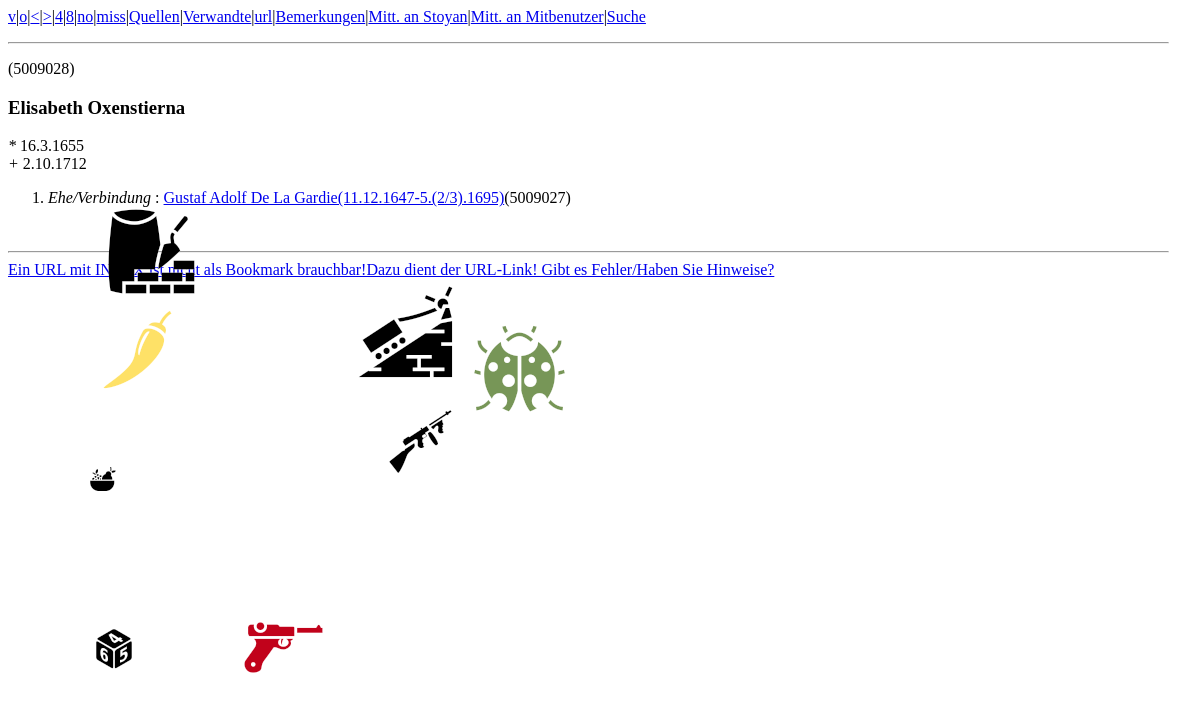 This screenshot has width=1177, height=720. What do you see at coordinates (519, 371) in the screenshot?
I see `indicates a bug or issue in the system` at bounding box center [519, 371].